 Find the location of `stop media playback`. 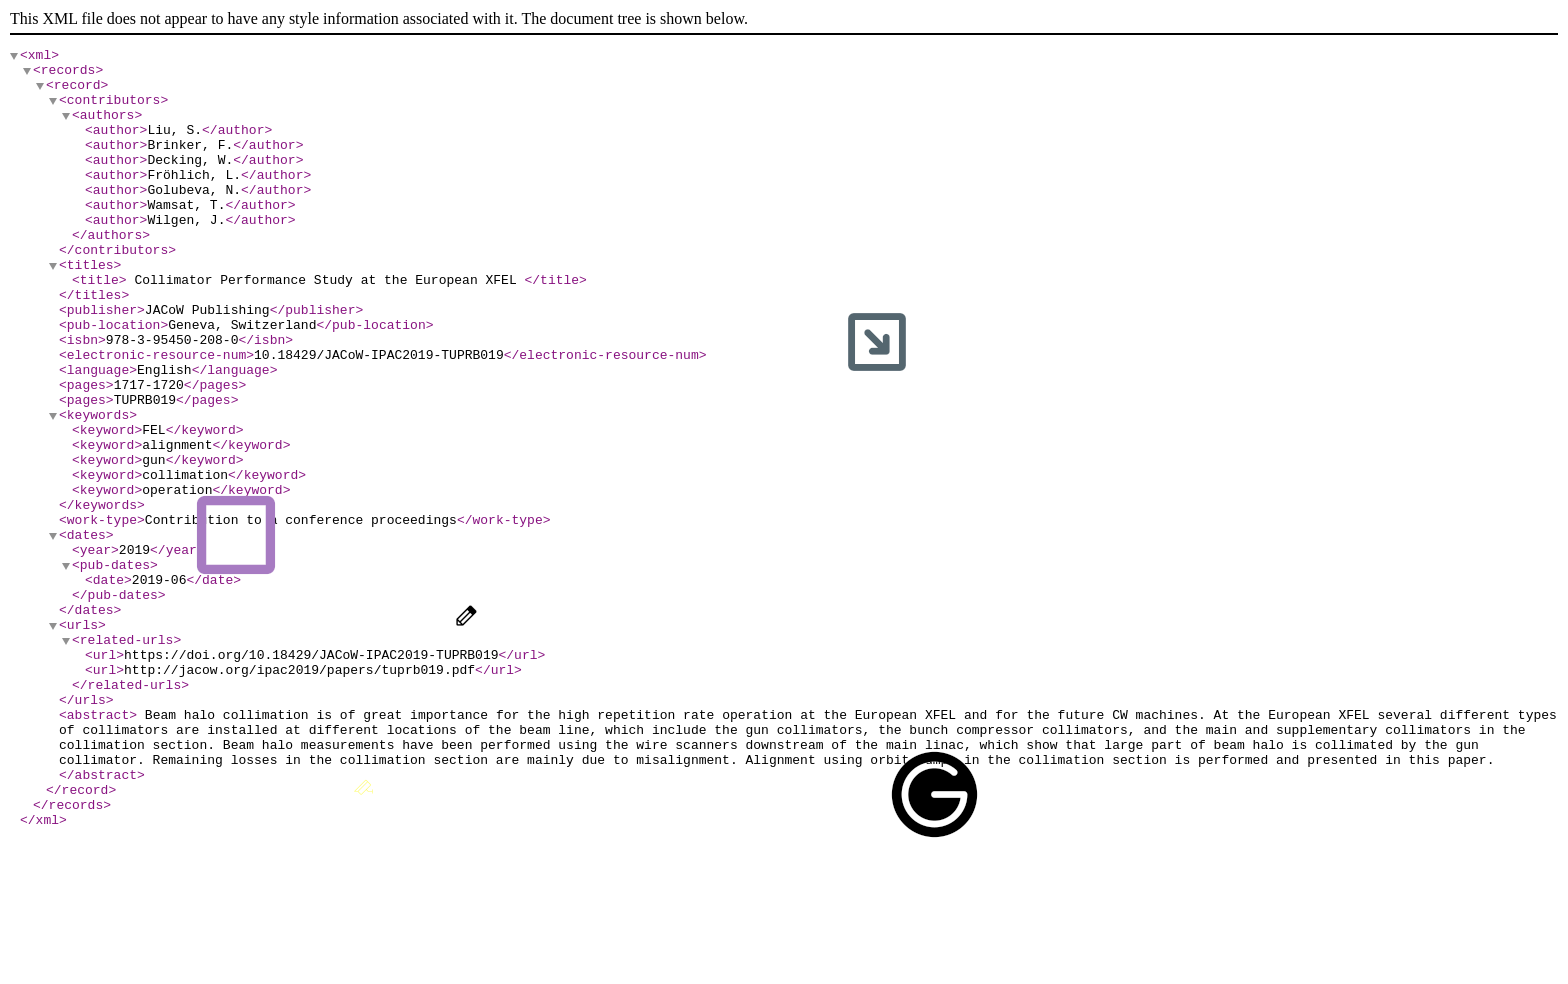

stop media playback is located at coordinates (236, 535).